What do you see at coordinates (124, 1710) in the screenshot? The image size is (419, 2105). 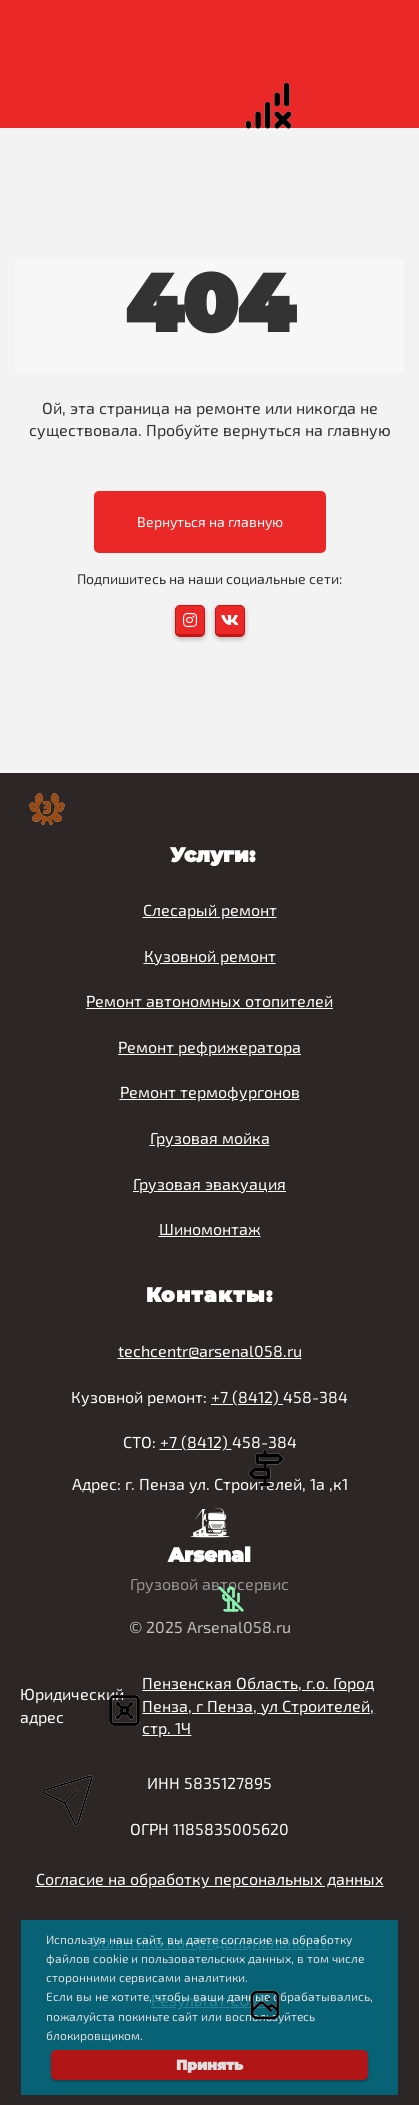 I see `access secure storage or vault` at bounding box center [124, 1710].